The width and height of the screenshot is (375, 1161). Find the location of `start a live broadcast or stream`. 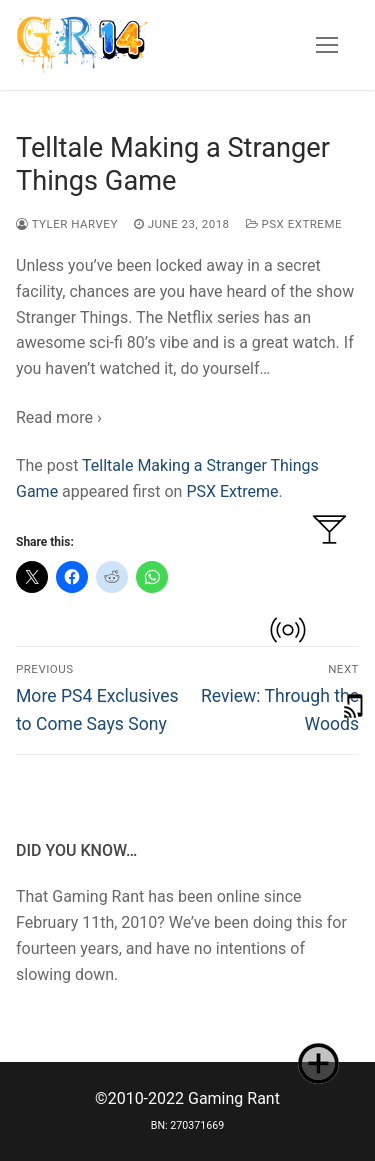

start a live broadcast or stream is located at coordinates (288, 630).